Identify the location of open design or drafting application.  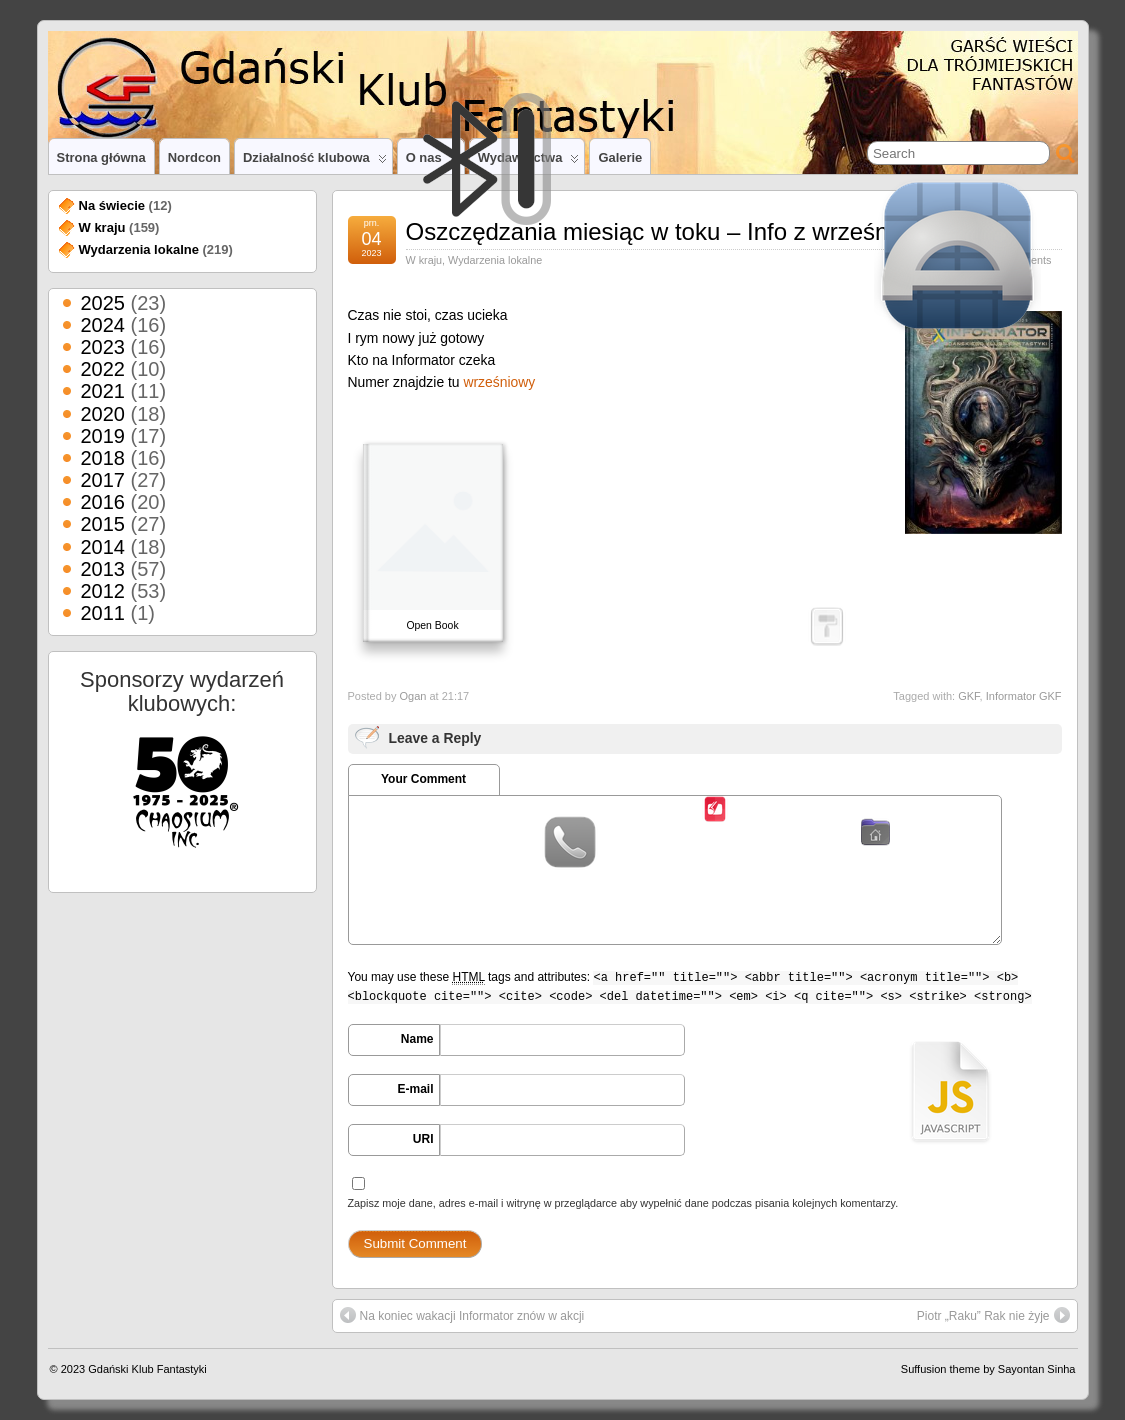
(957, 255).